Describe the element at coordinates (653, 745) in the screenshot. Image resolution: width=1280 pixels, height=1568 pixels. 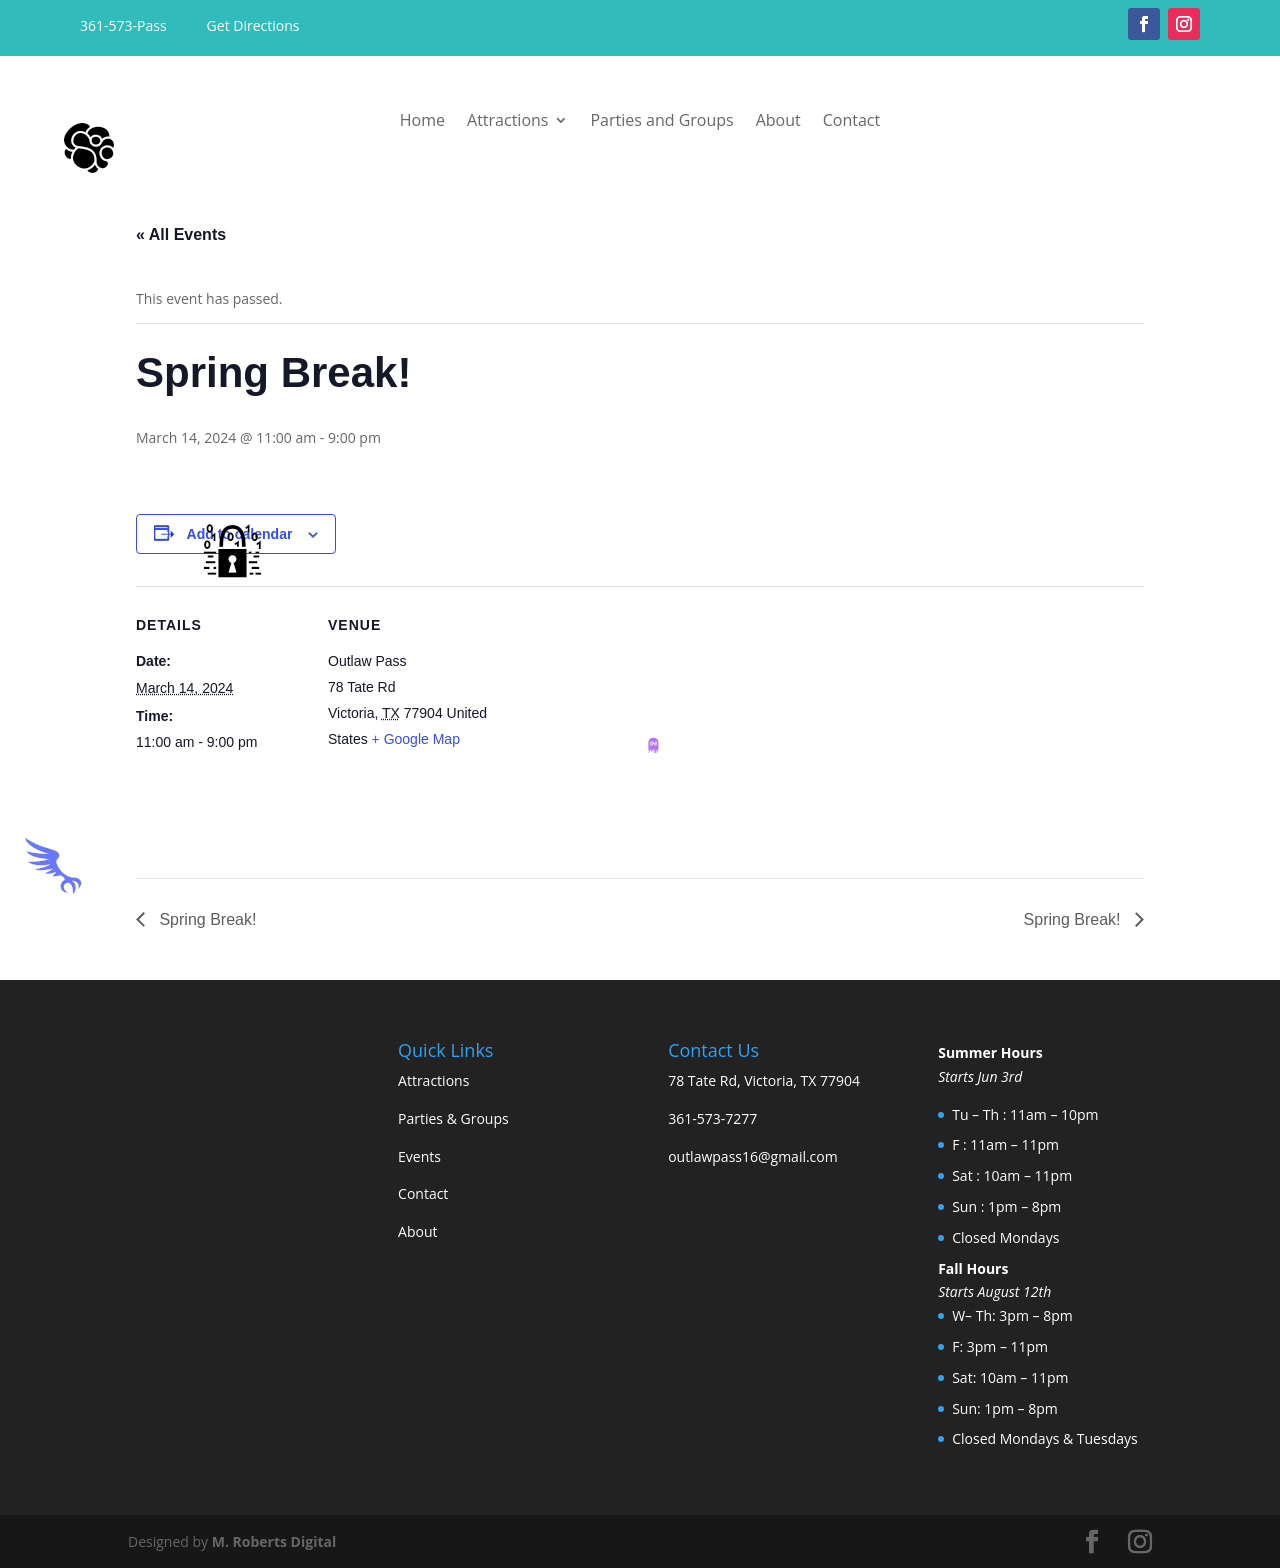
I see `indicates a deceased character or game over state` at that location.